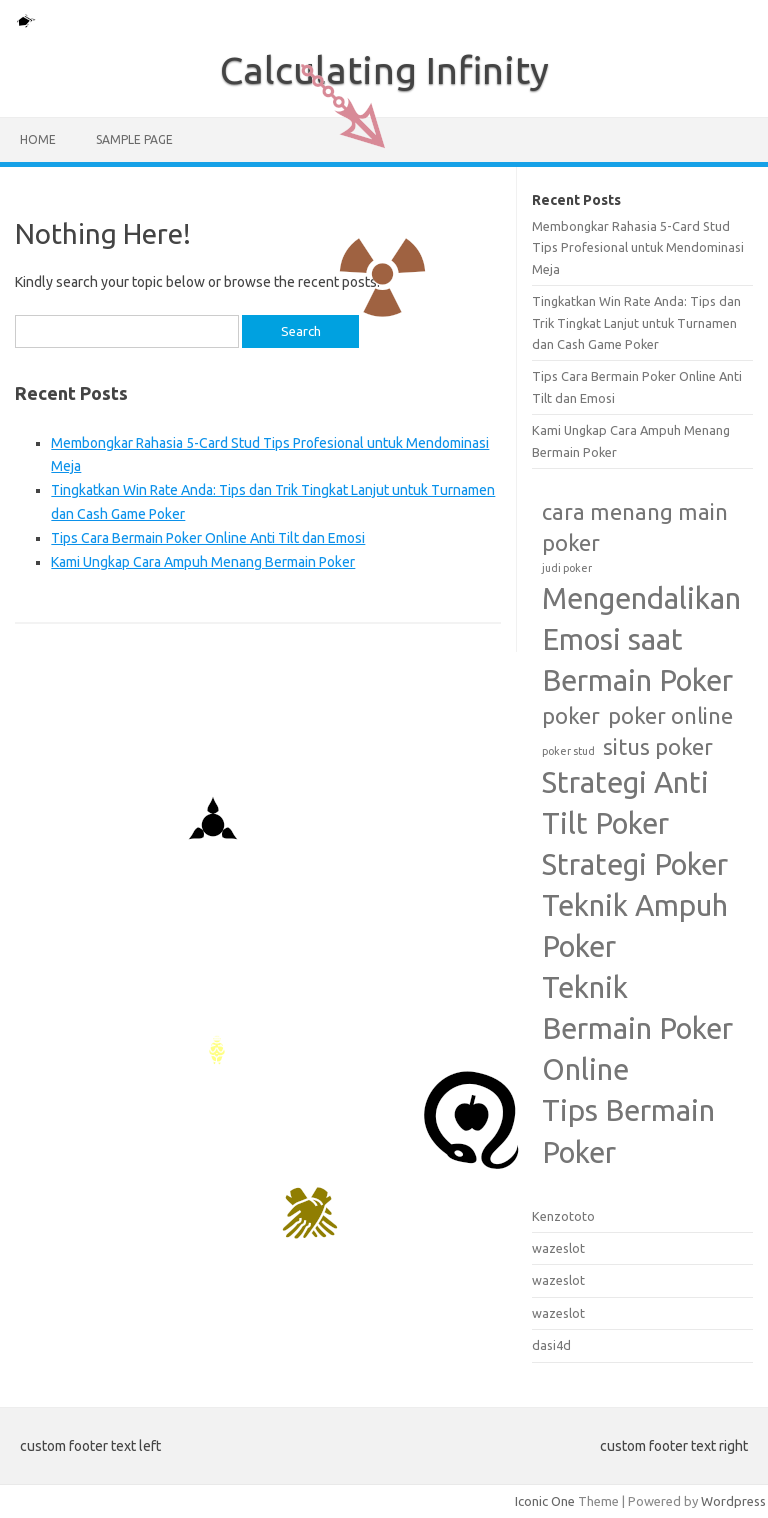  Describe the element at coordinates (343, 106) in the screenshot. I see `equip harpoon weapon or grappling tool` at that location.